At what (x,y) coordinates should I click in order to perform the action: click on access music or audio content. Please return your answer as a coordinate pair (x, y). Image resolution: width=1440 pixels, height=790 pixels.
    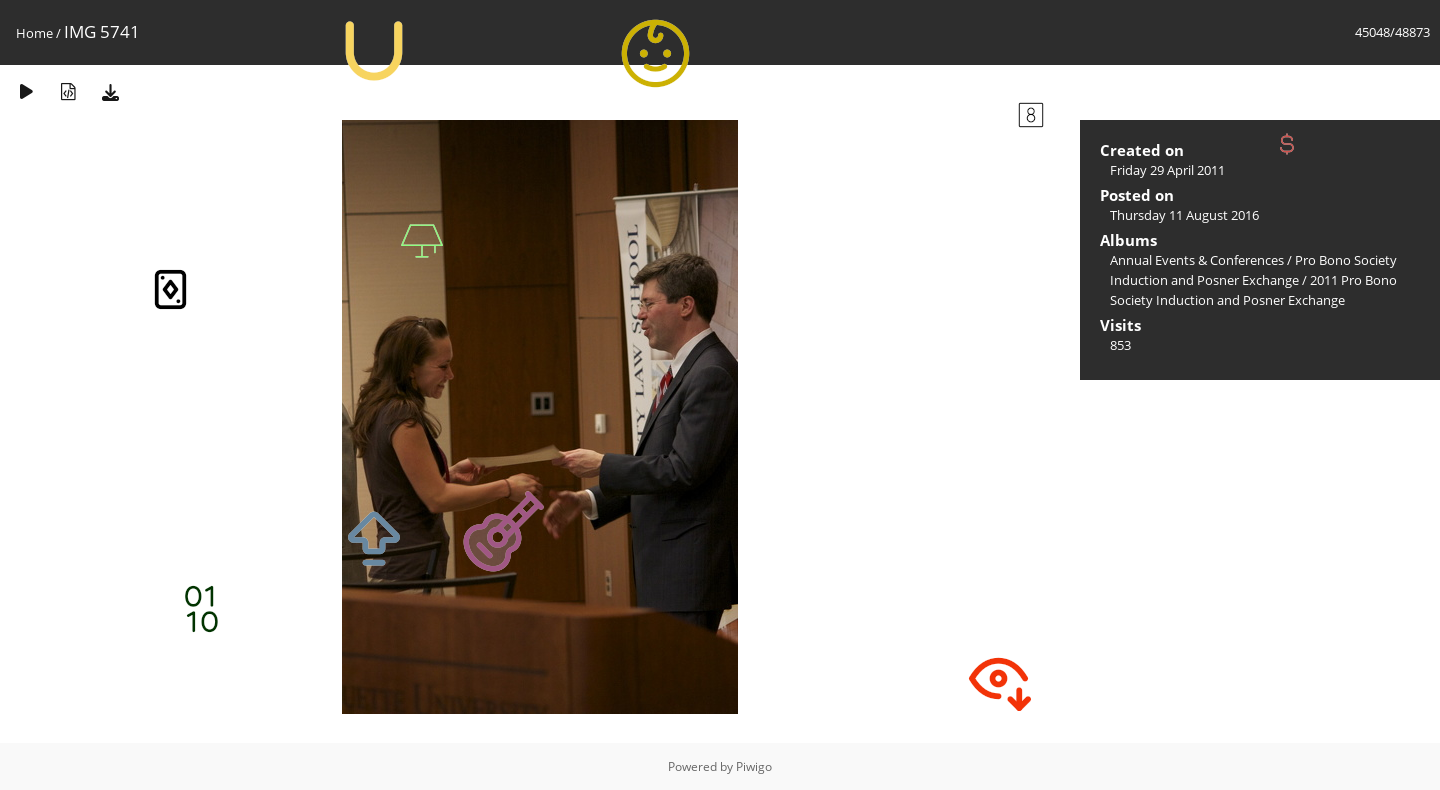
    Looking at the image, I should click on (503, 532).